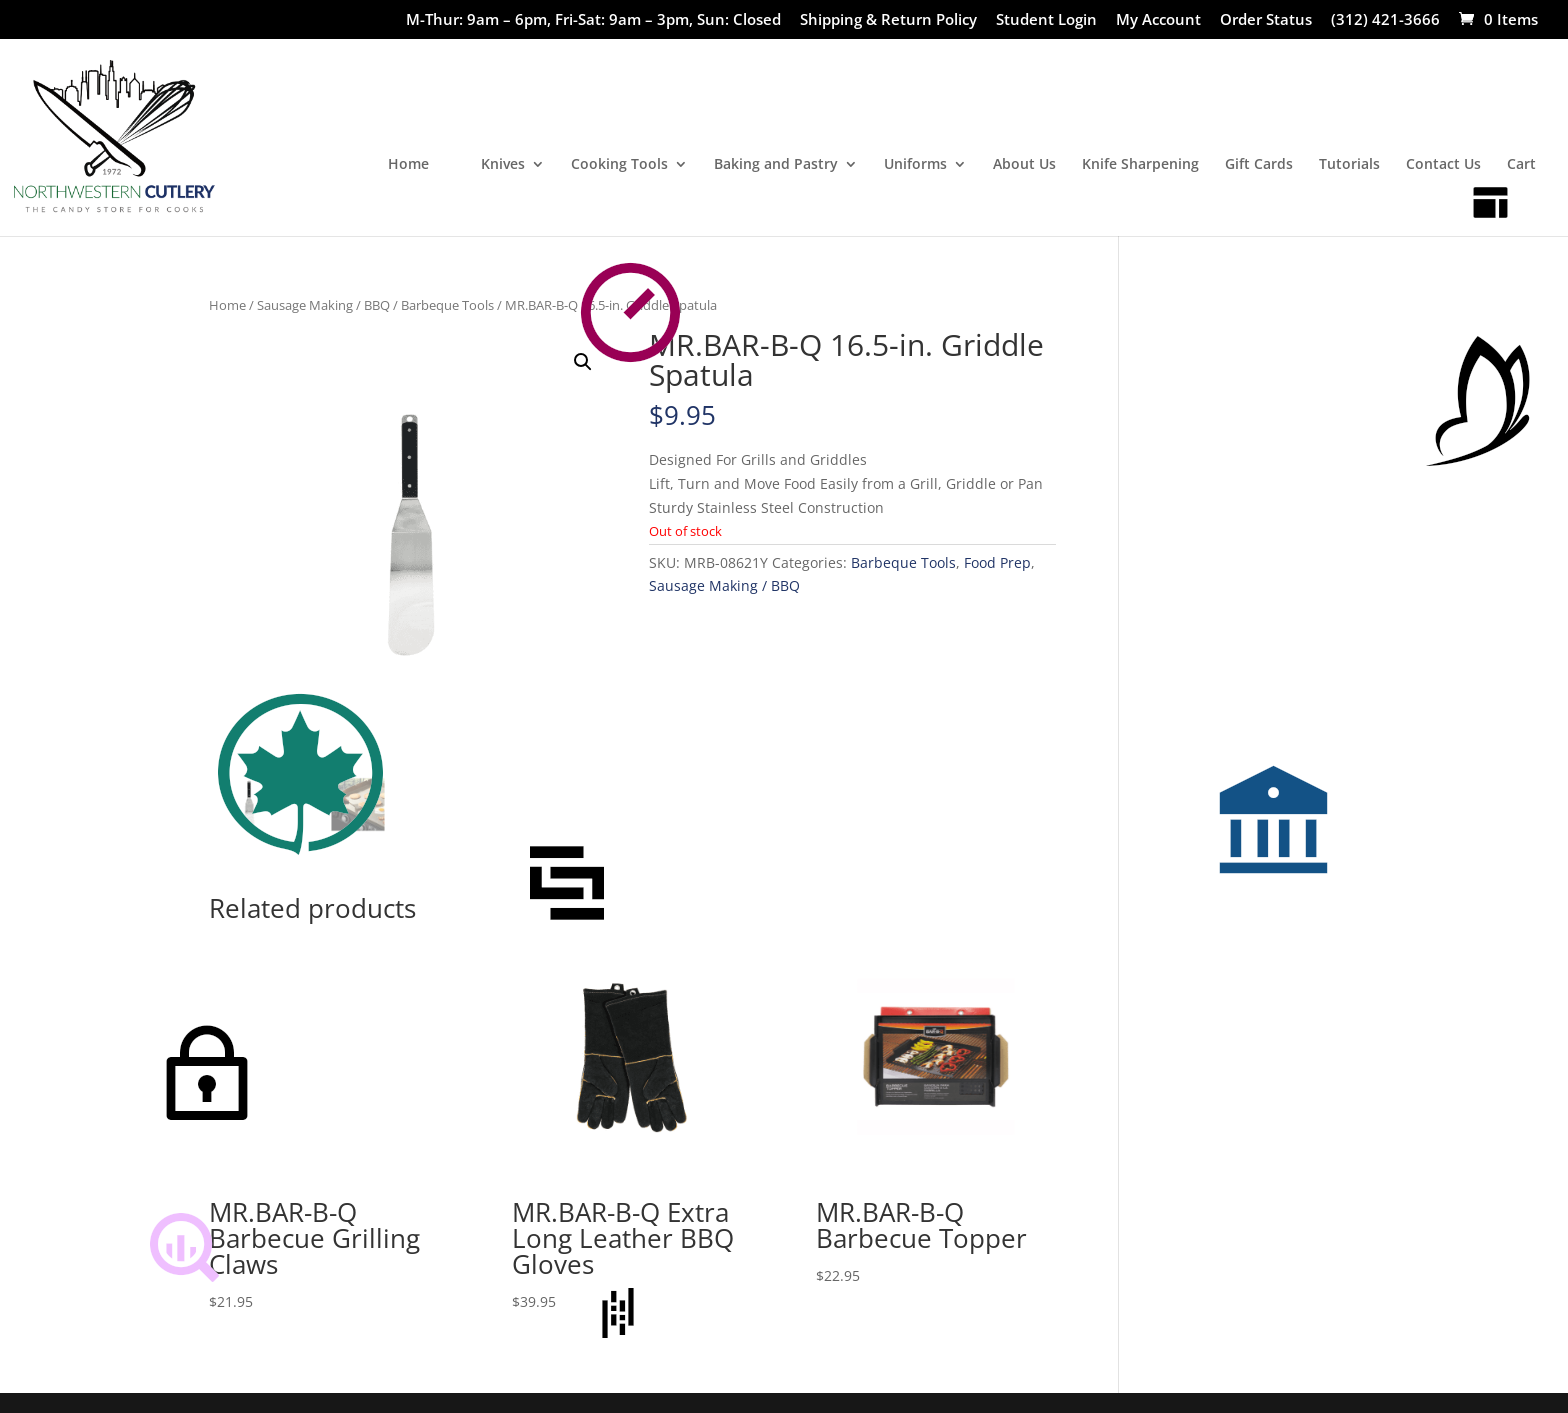 The width and height of the screenshot is (1568, 1413). Describe the element at coordinates (630, 312) in the screenshot. I see `set a countdown timer` at that location.